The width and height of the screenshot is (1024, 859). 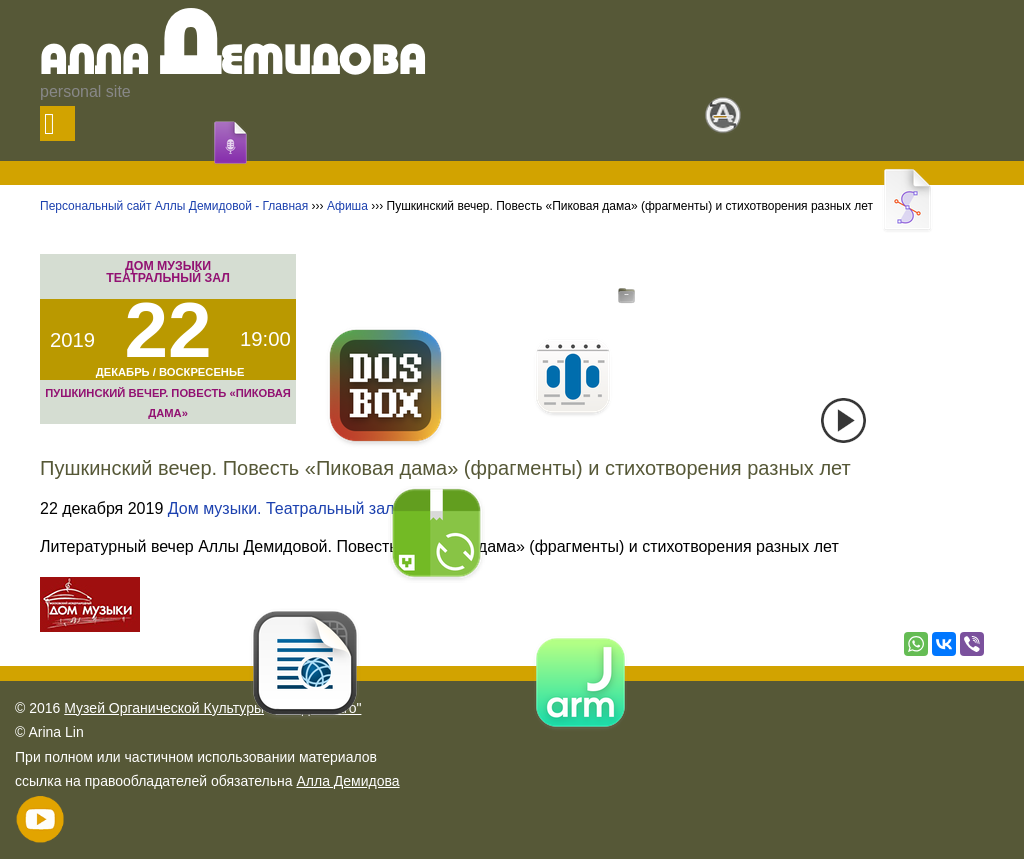 I want to click on check for available software updates, so click(x=723, y=115).